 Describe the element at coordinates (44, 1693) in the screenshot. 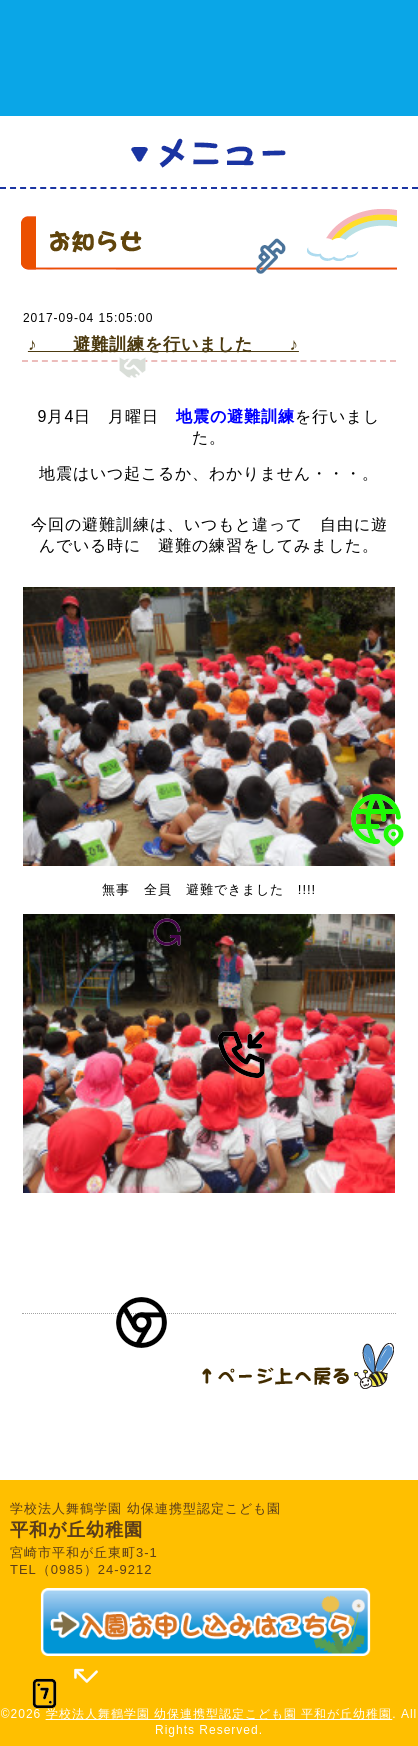

I see `play a 7 card in a card game` at that location.